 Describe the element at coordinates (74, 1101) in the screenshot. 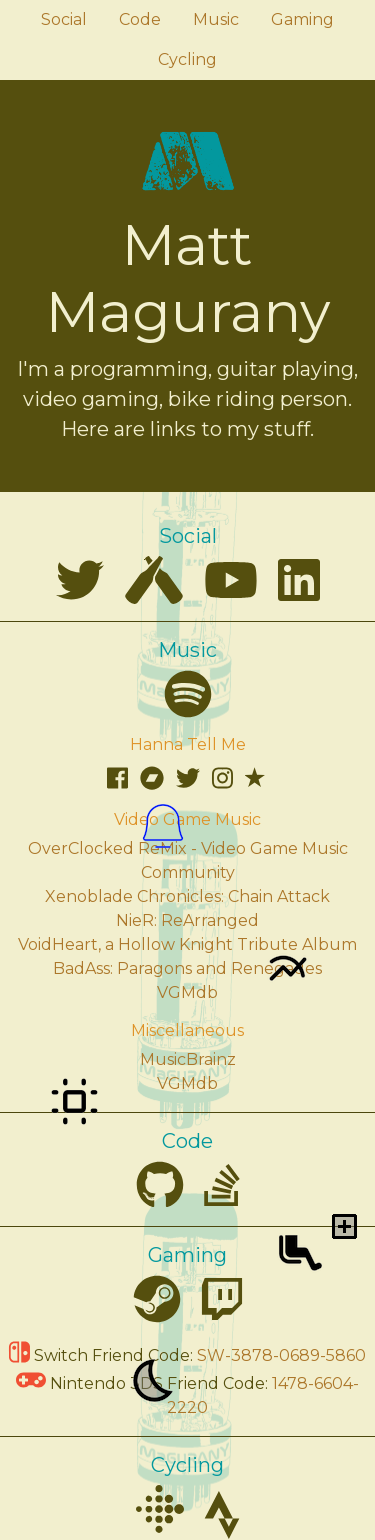

I see `select or define an artboard area` at that location.